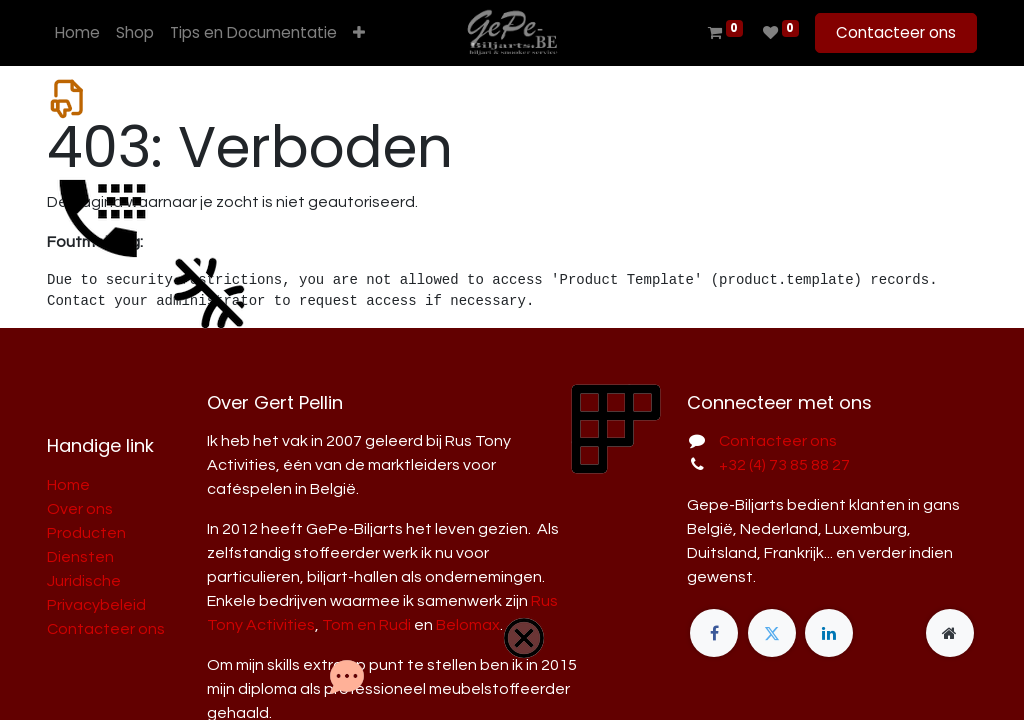  What do you see at coordinates (209, 293) in the screenshot?
I see `disable light leak effects in photo editing` at bounding box center [209, 293].